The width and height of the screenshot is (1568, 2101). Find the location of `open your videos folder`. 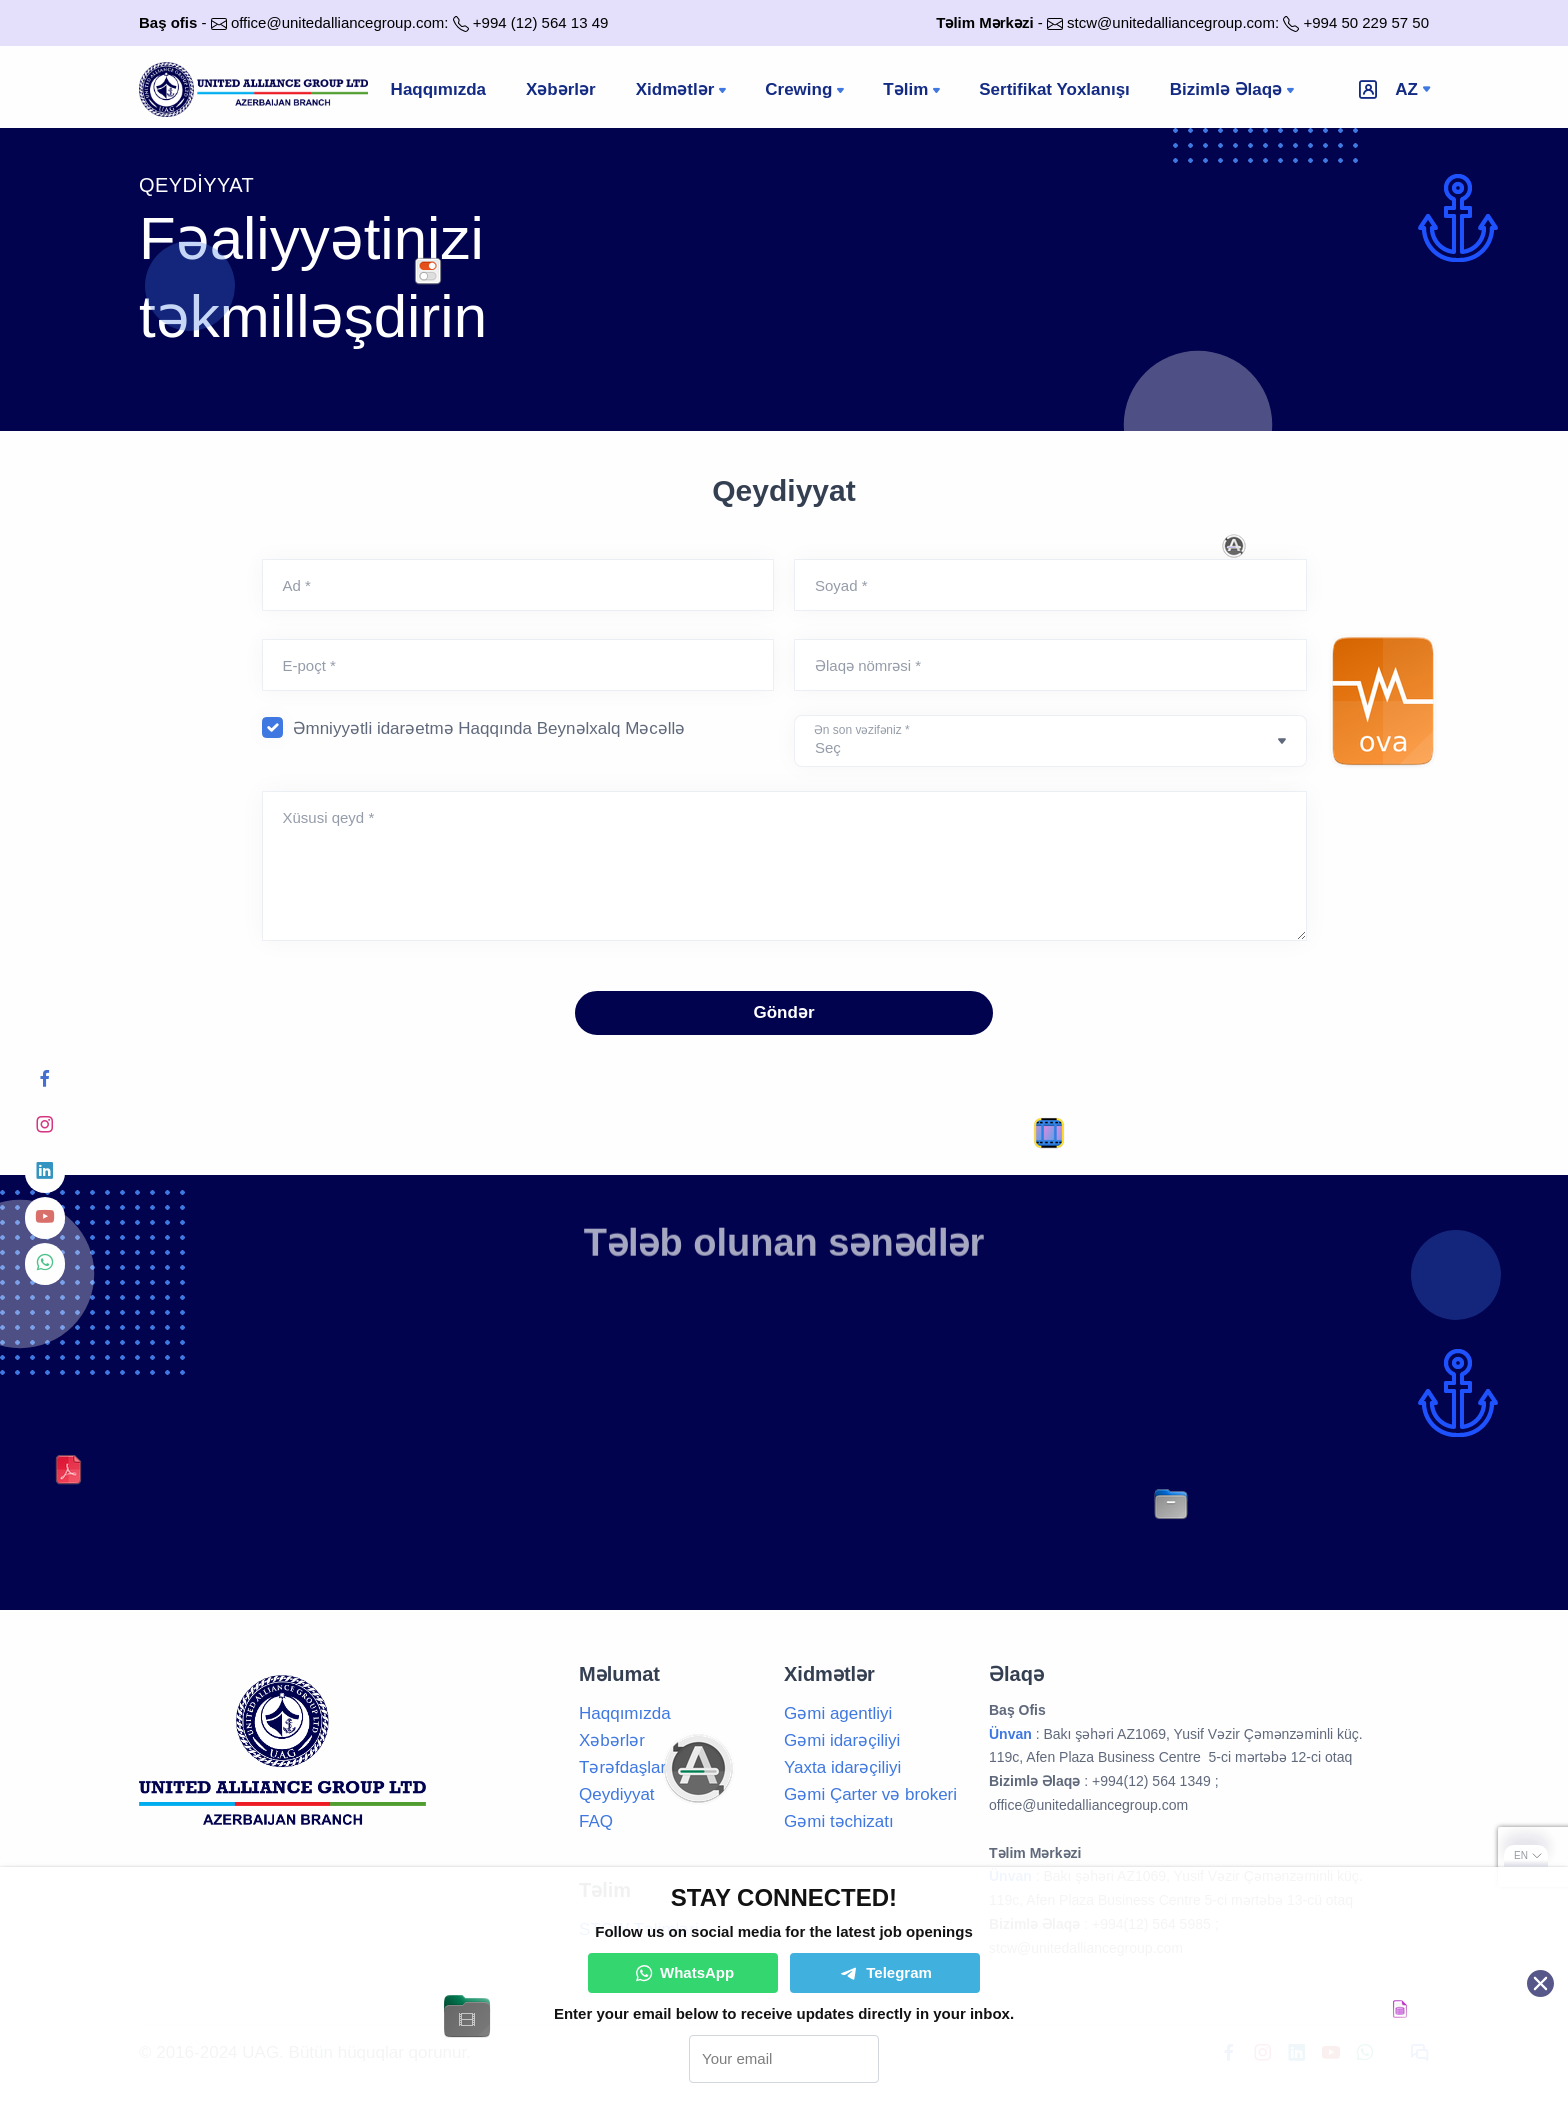

open your videos folder is located at coordinates (467, 2016).